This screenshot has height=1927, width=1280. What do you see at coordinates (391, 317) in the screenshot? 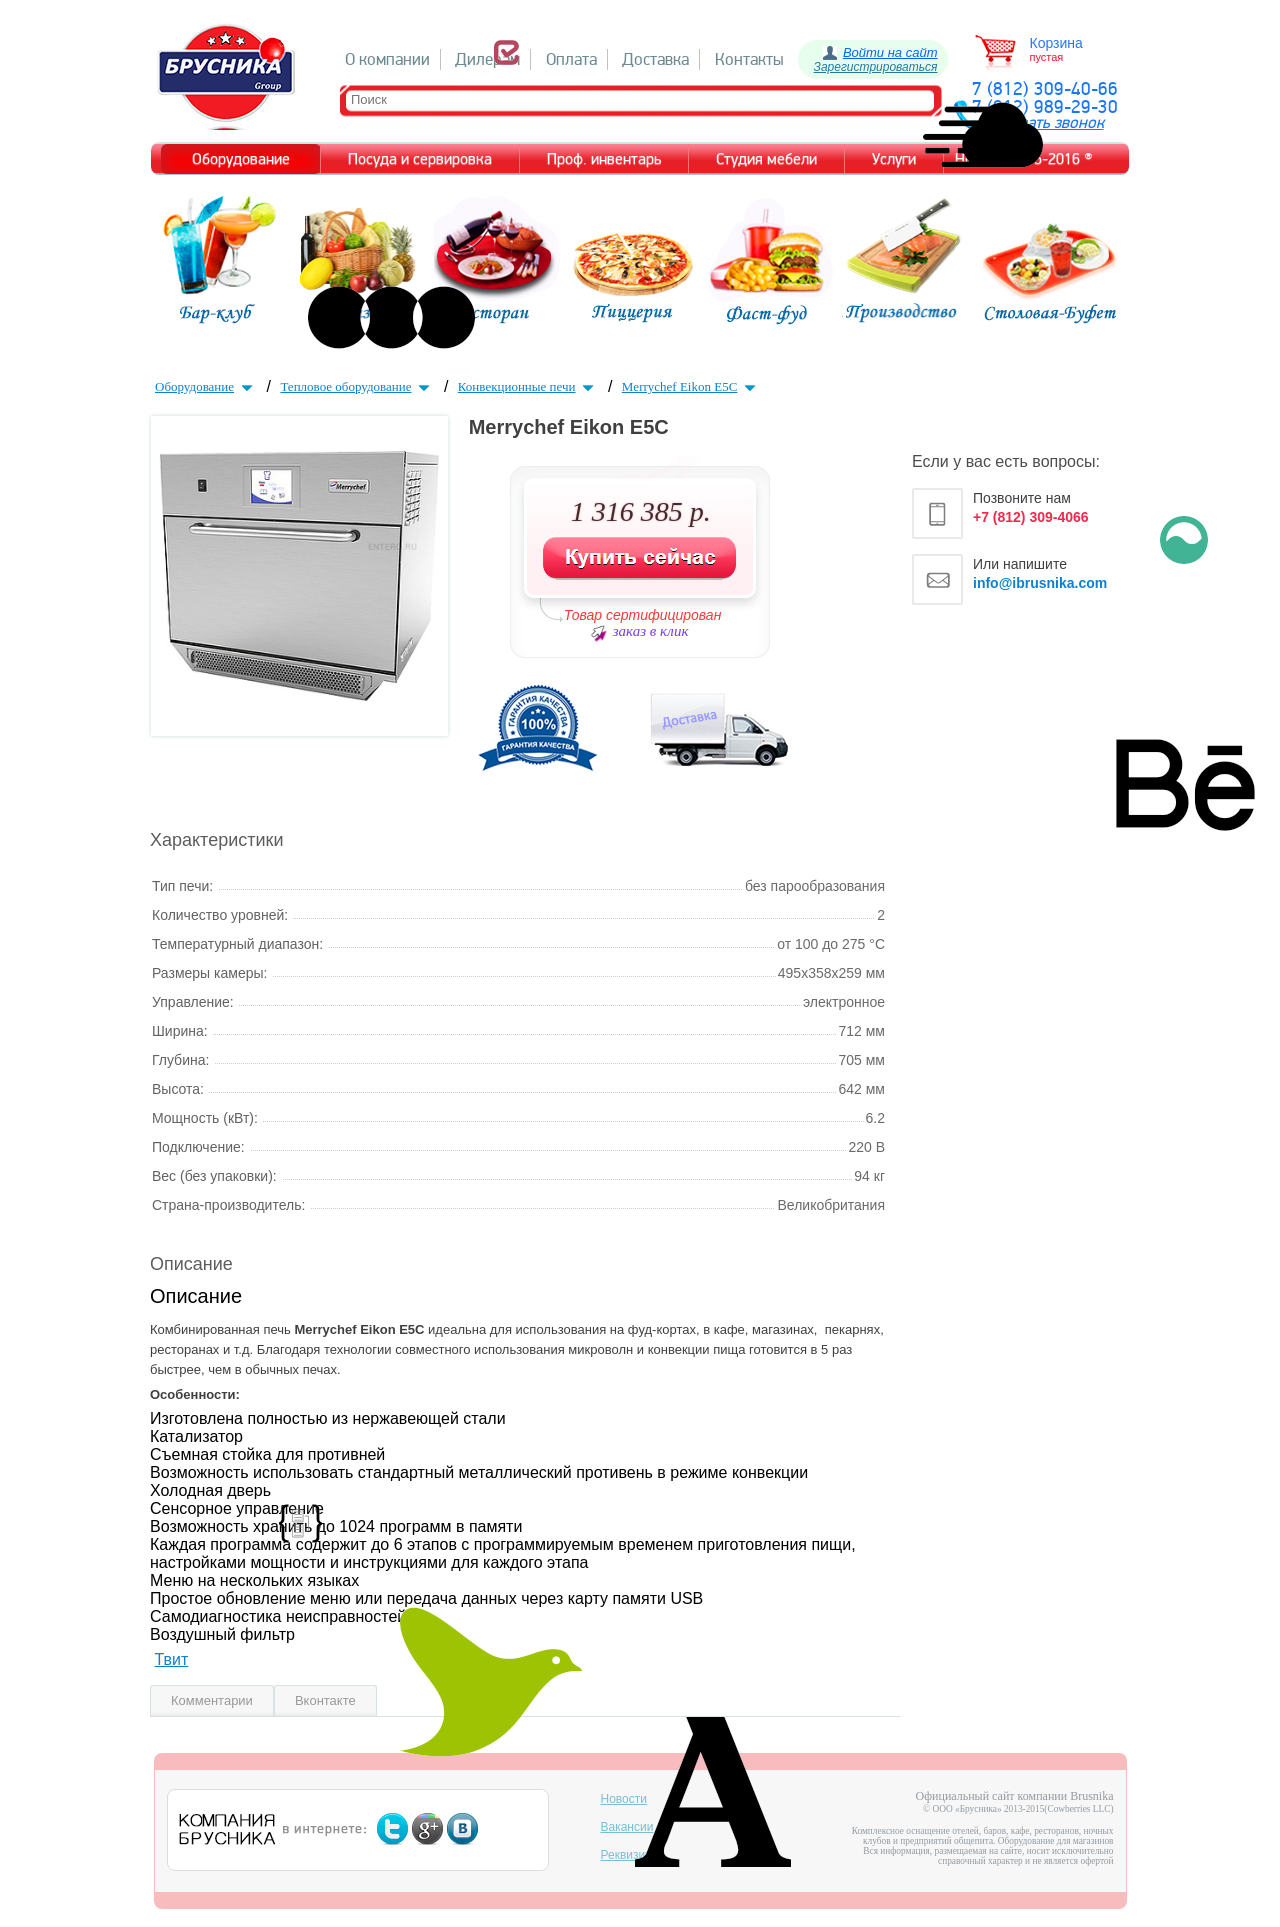
I see `open the Letterboxd app` at bounding box center [391, 317].